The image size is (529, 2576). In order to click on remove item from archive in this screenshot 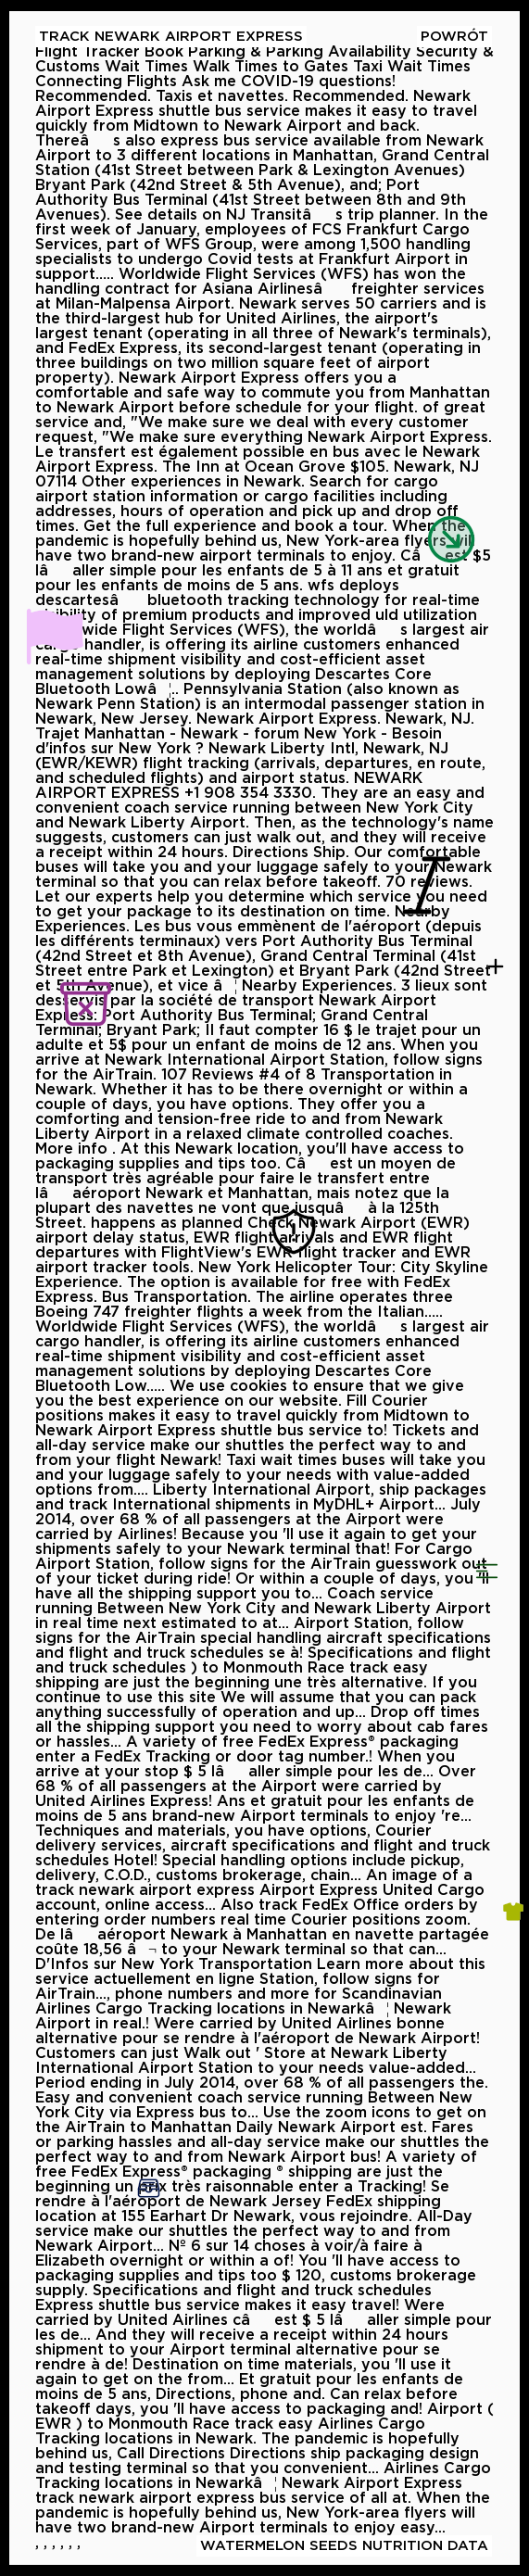, I will do `click(85, 1004)`.